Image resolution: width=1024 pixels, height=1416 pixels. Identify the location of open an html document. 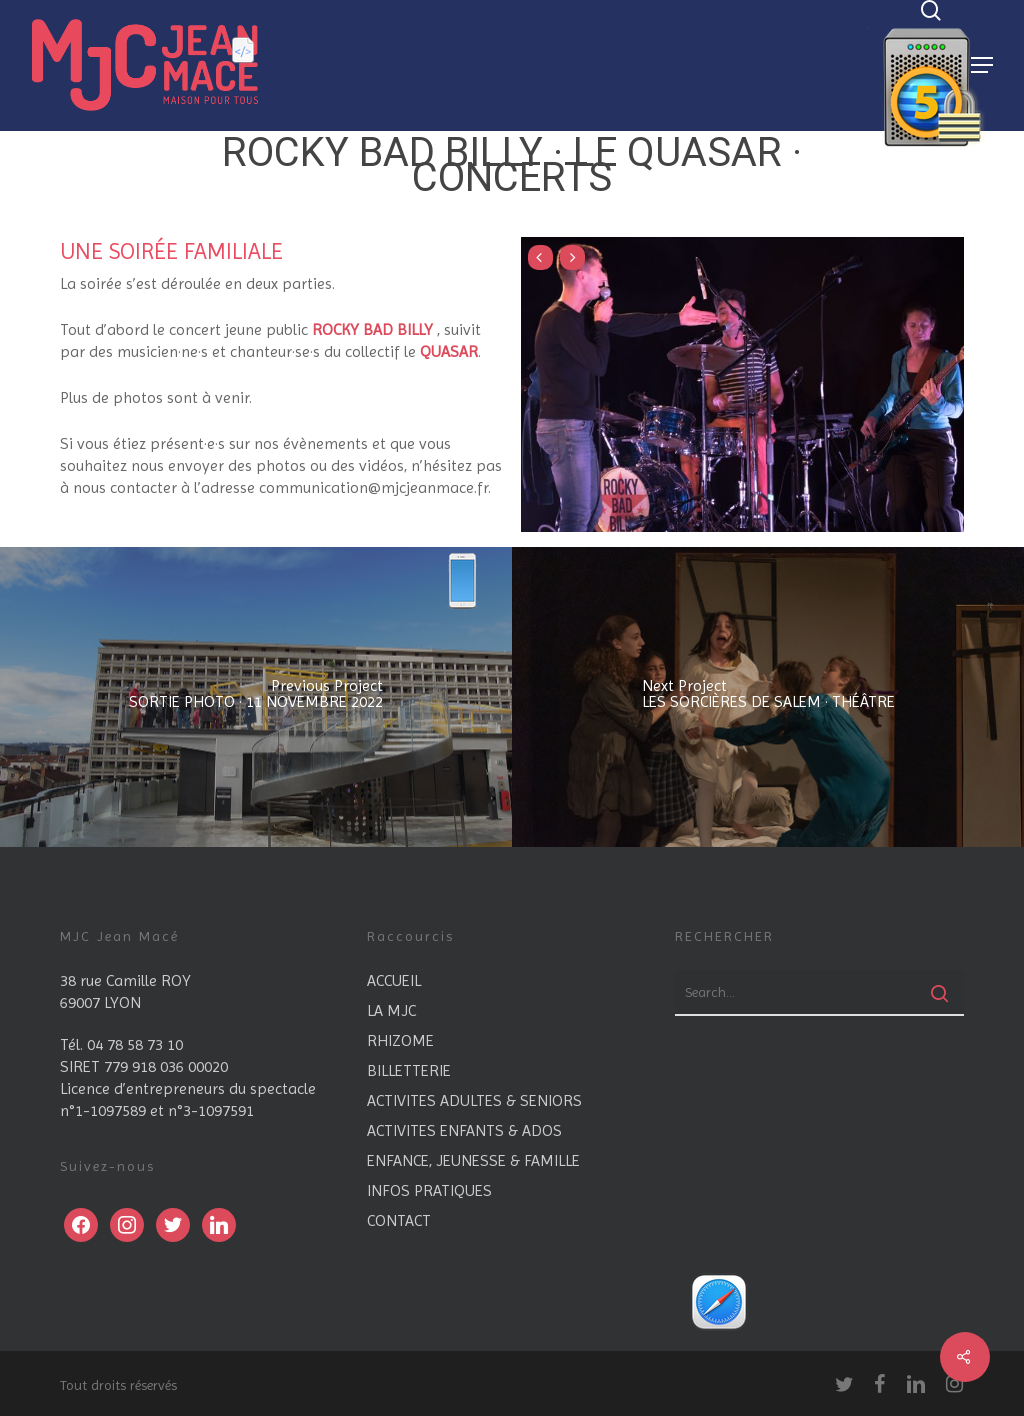
(243, 50).